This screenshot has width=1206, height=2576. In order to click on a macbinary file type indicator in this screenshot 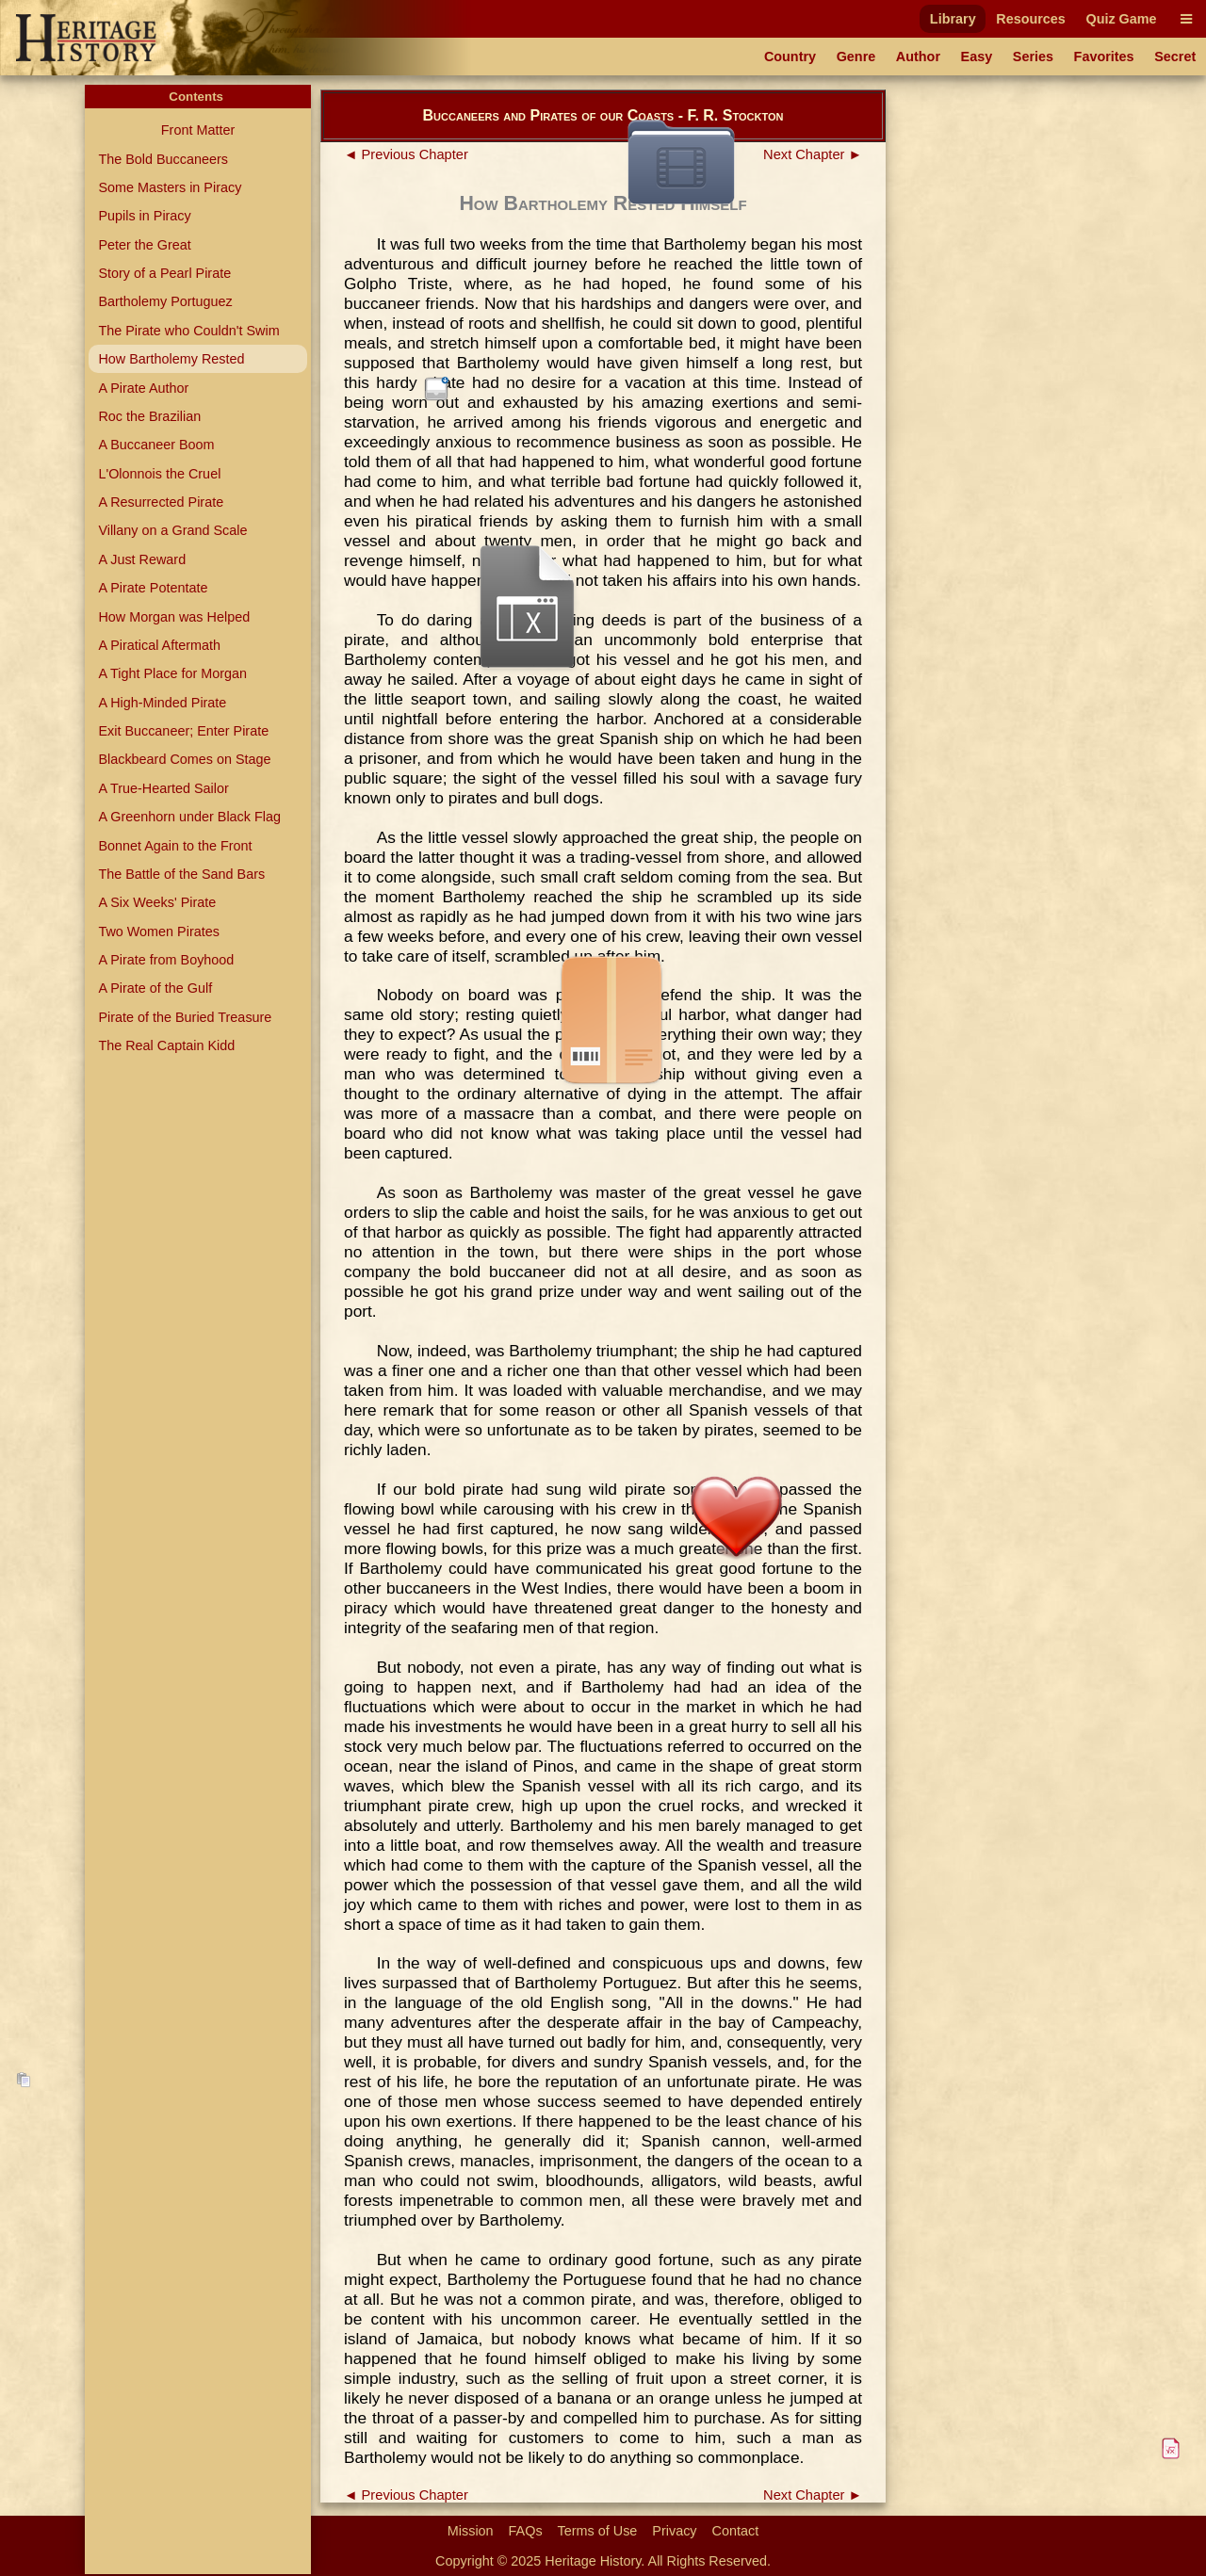, I will do `click(527, 608)`.